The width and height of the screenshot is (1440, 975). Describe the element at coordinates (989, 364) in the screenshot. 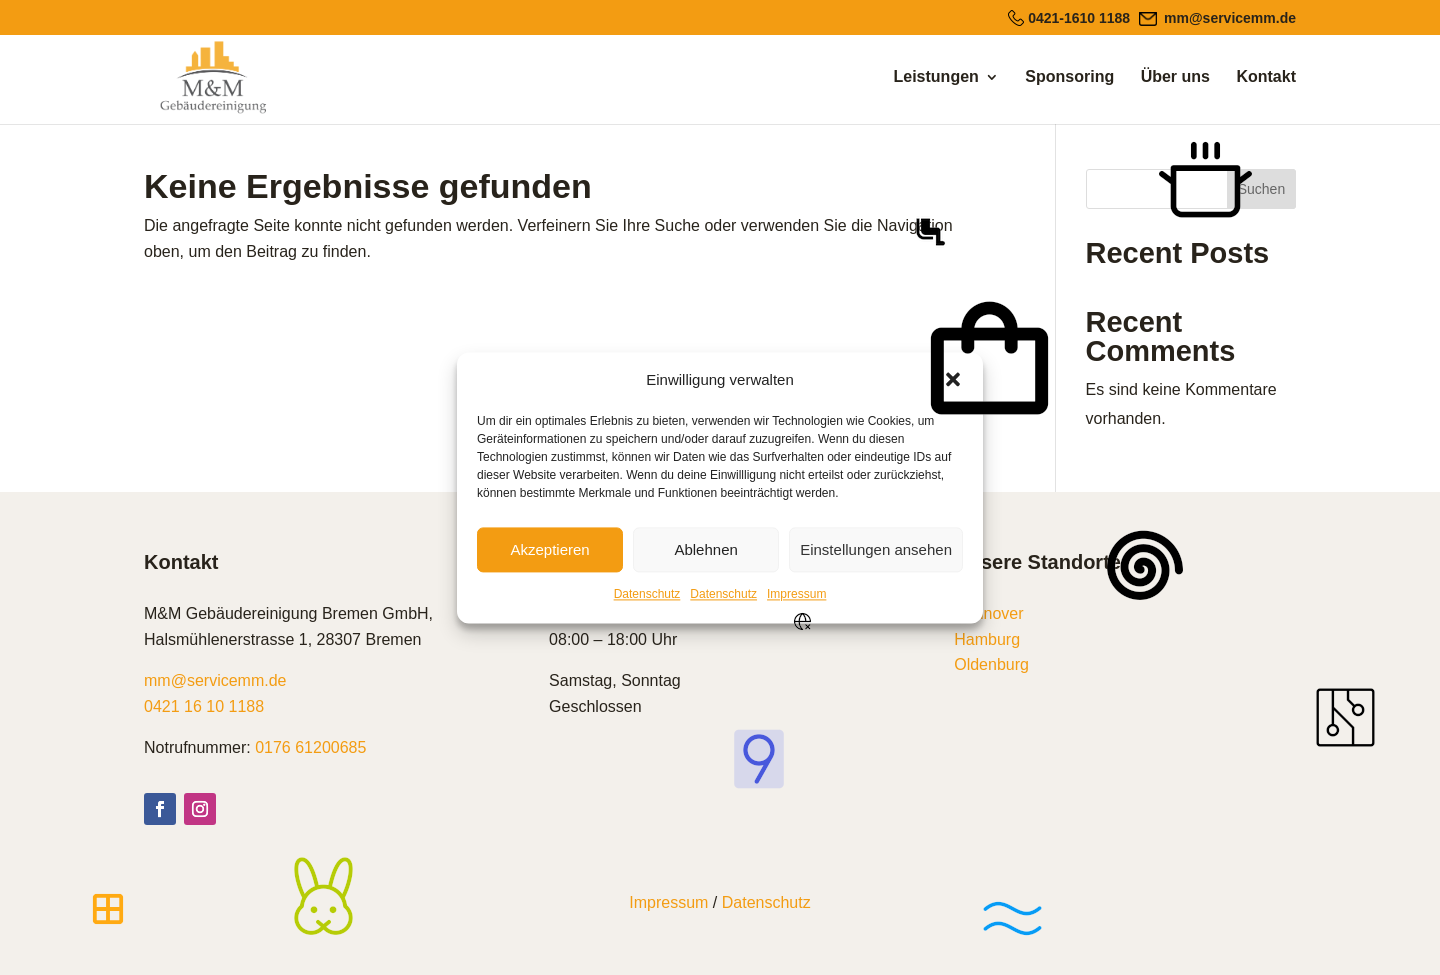

I see `view your shopping bag` at that location.